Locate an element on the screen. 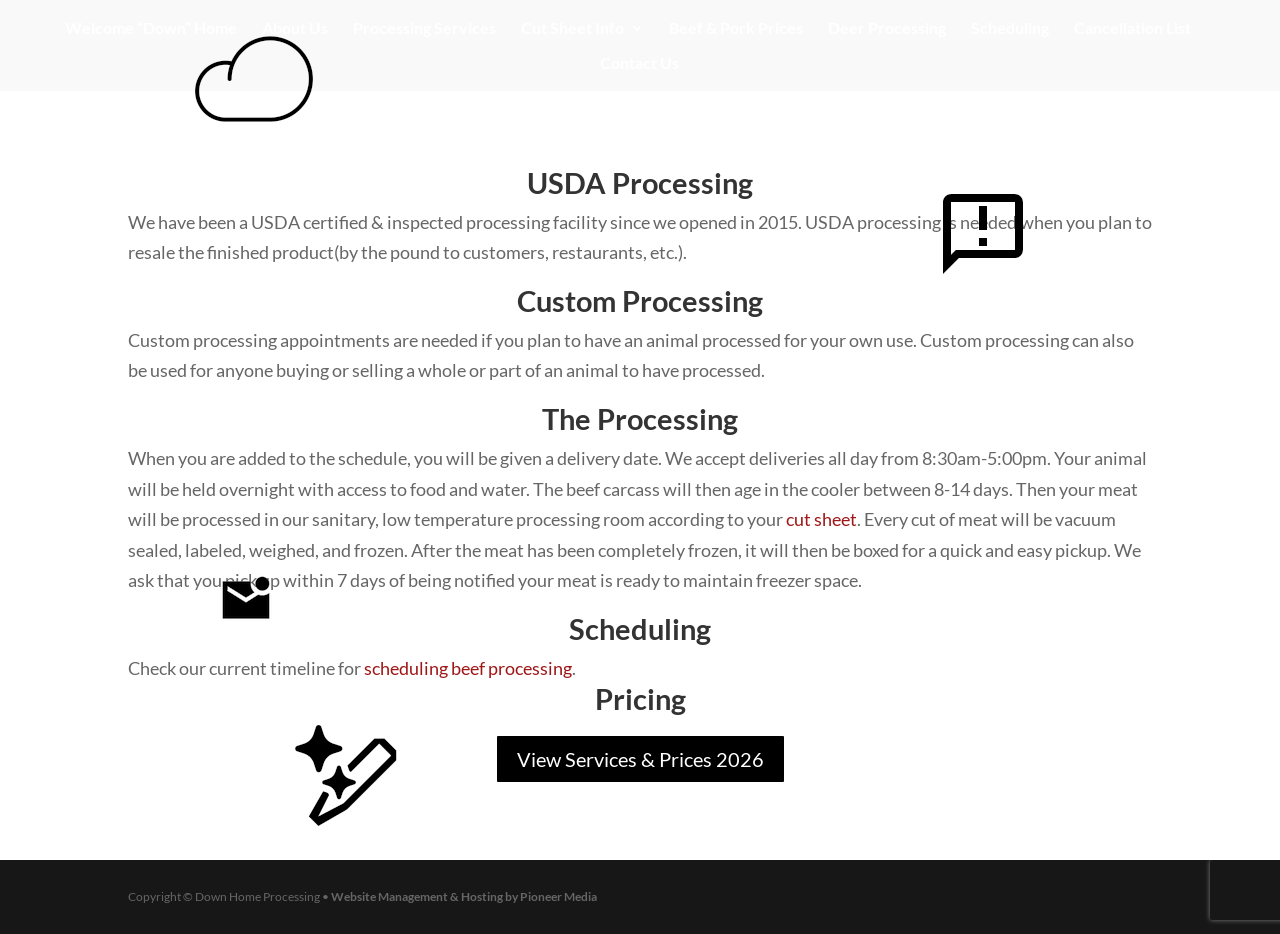 This screenshot has height=934, width=1280. edit with AI assistance is located at coordinates (349, 779).